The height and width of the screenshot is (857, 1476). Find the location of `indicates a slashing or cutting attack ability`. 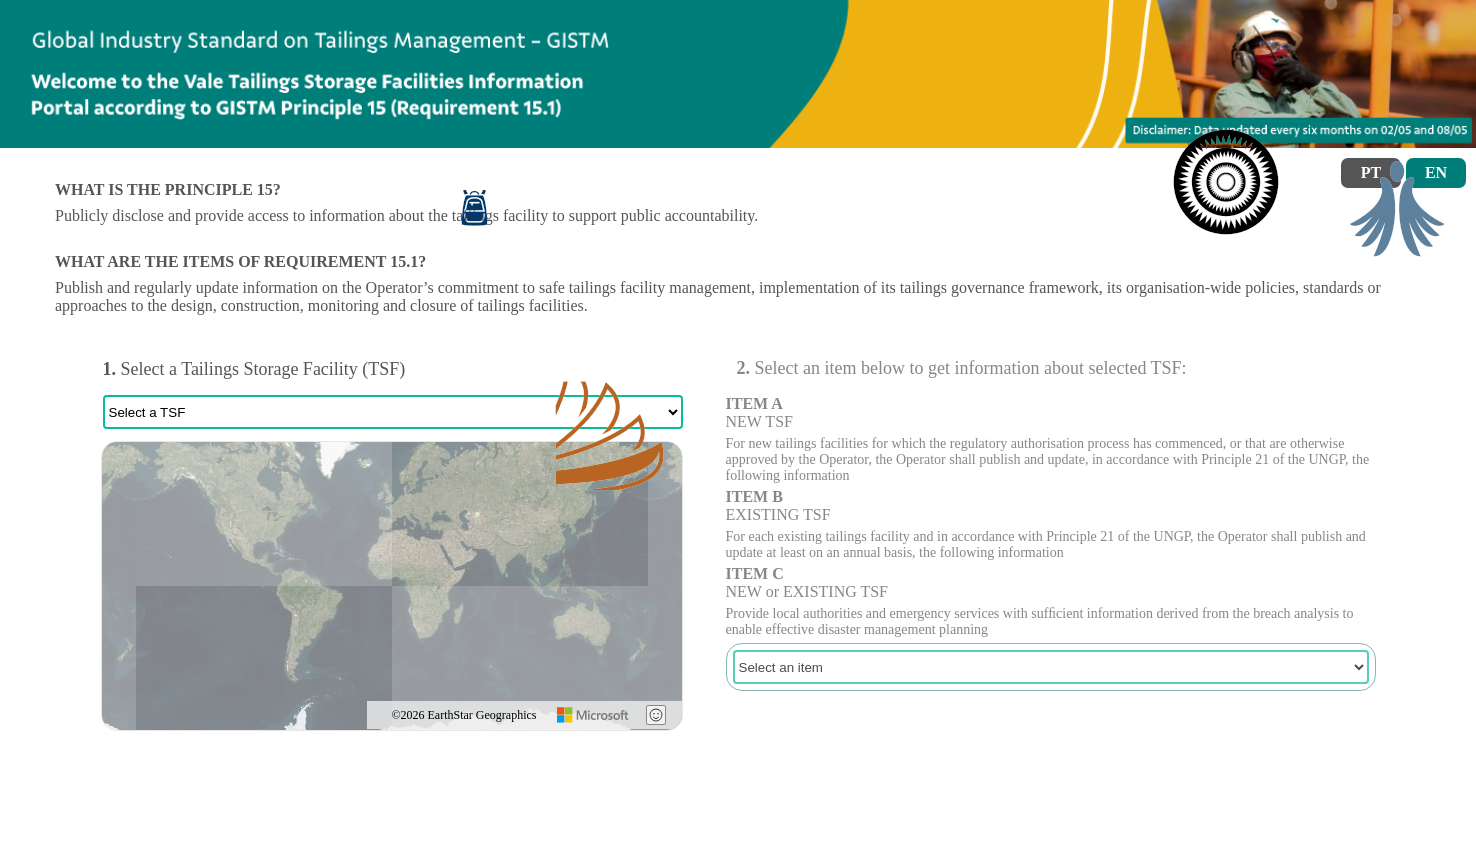

indicates a slashing or cutting attack ability is located at coordinates (609, 435).